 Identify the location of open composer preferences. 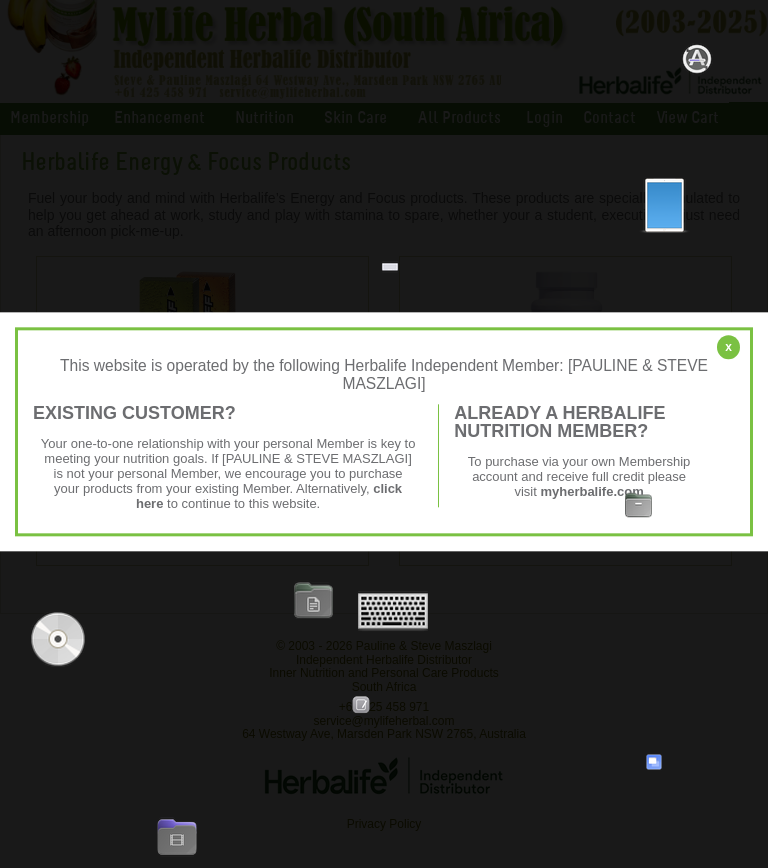
(361, 705).